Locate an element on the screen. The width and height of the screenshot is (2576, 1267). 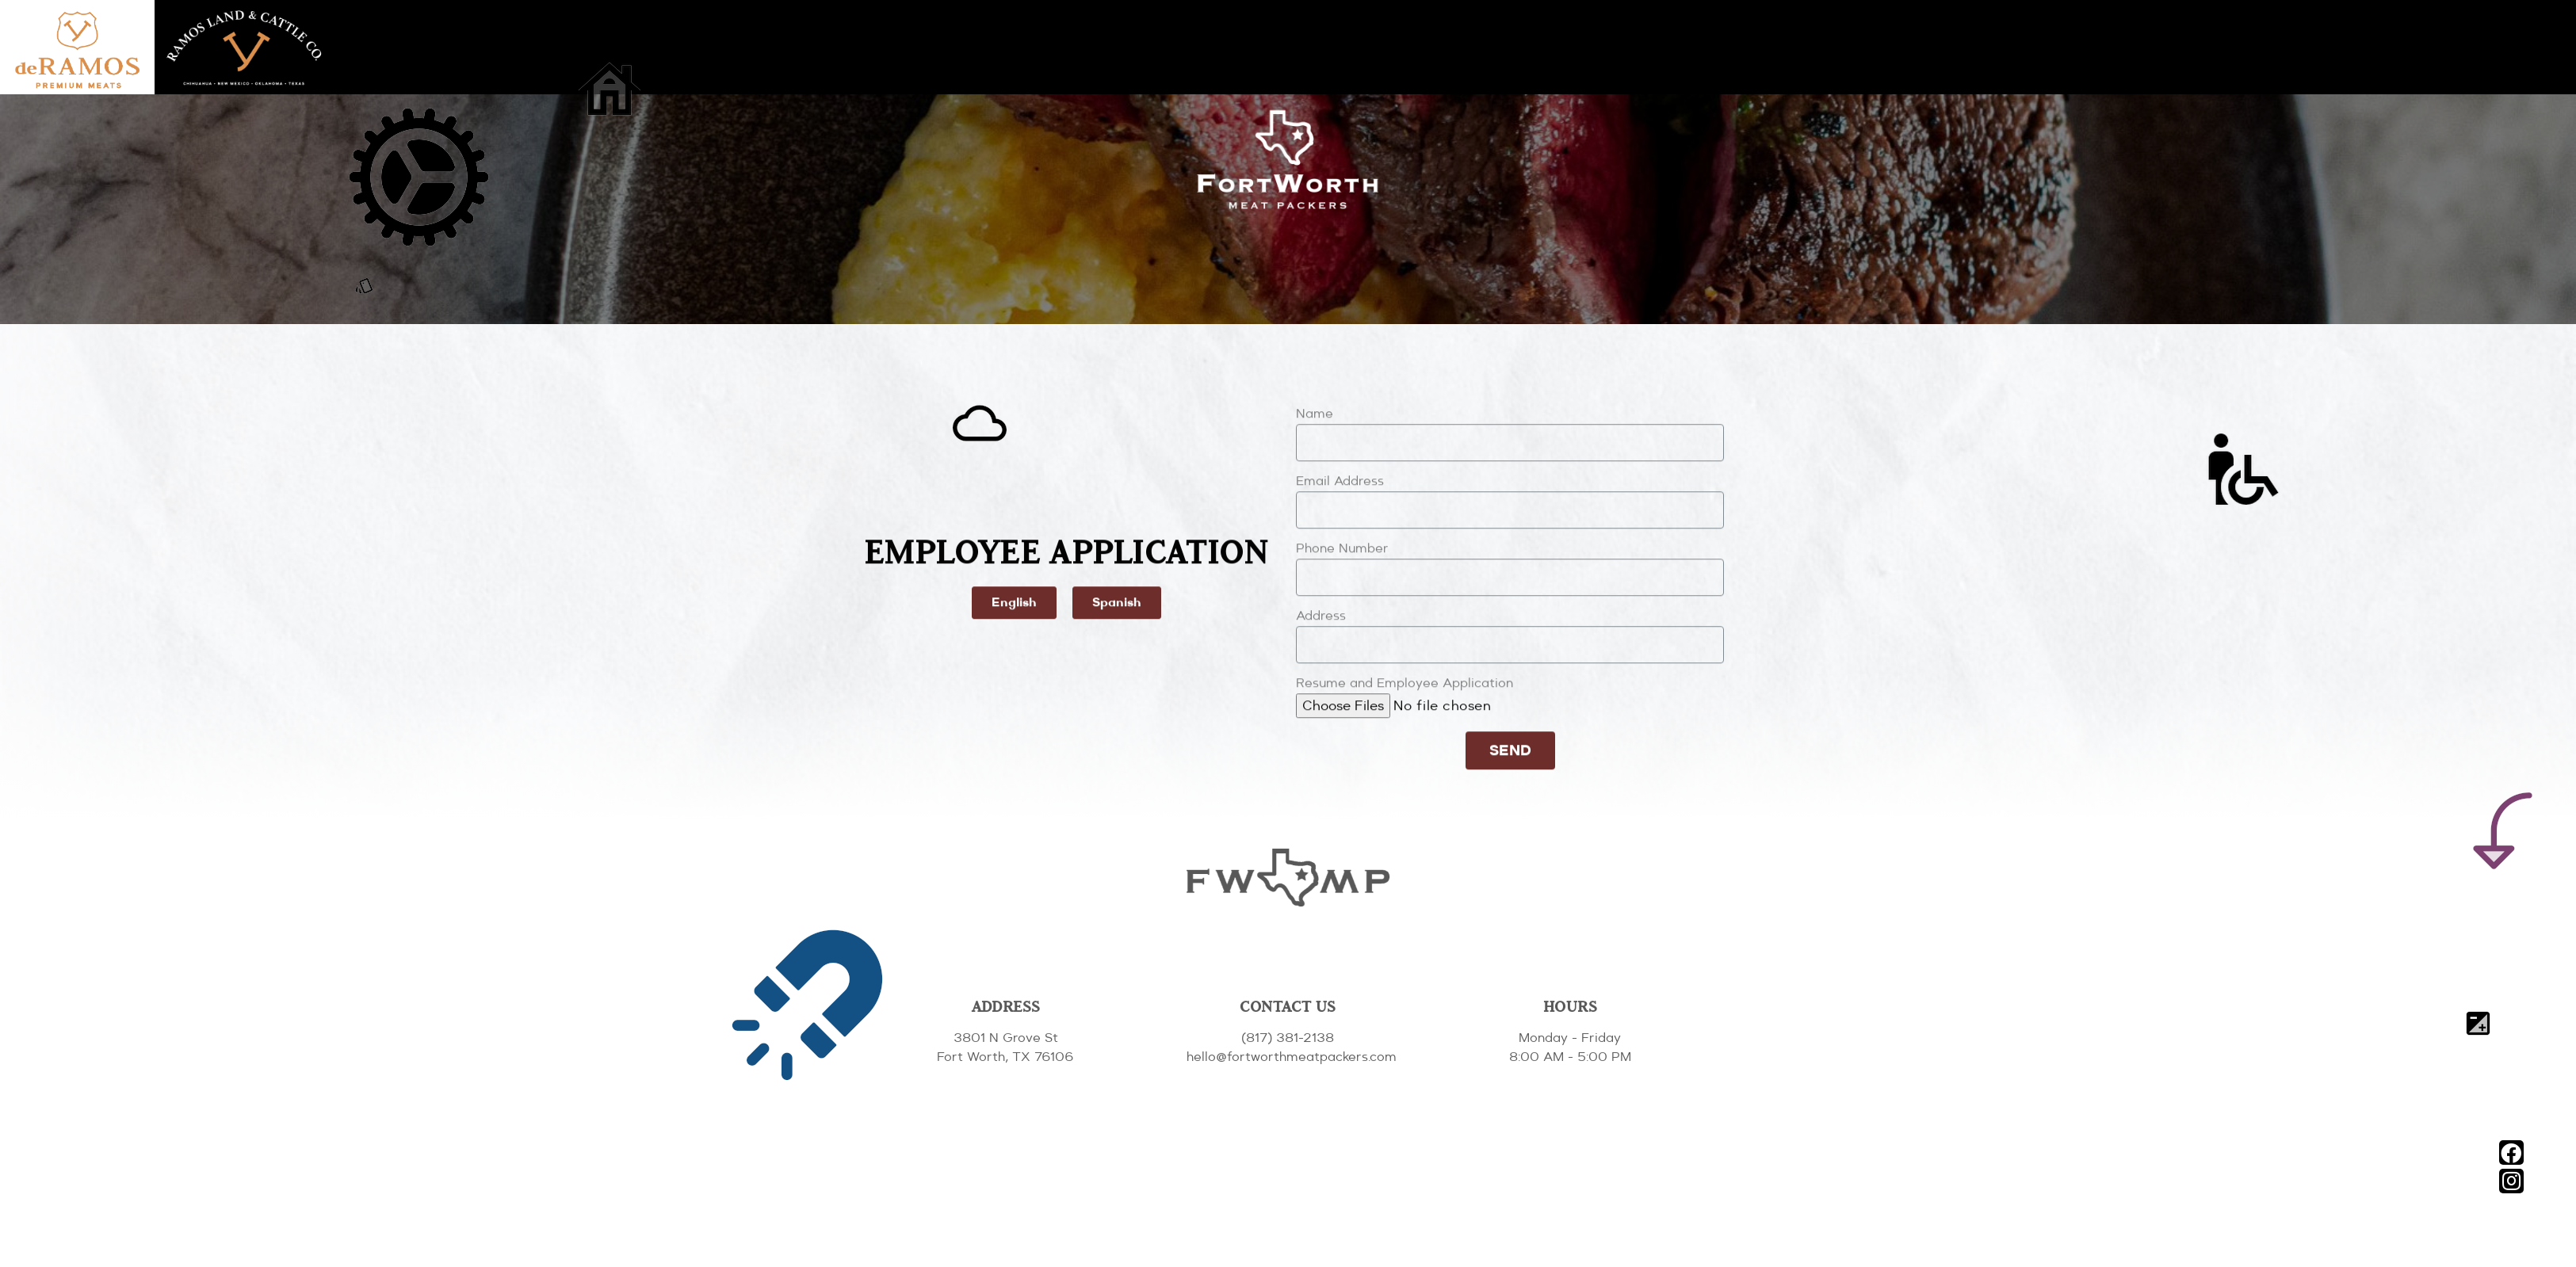
attract or pull related items together is located at coordinates (808, 1003).